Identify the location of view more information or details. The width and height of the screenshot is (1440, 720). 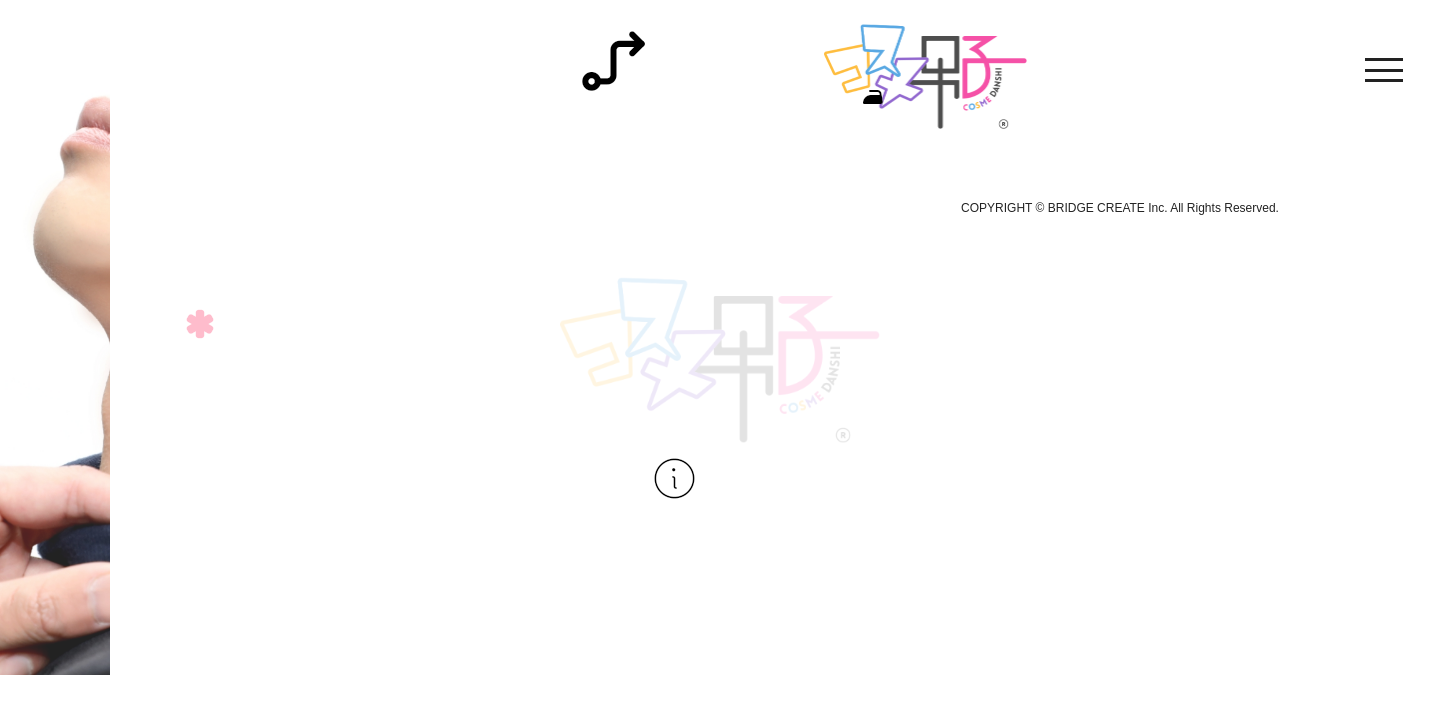
(674, 478).